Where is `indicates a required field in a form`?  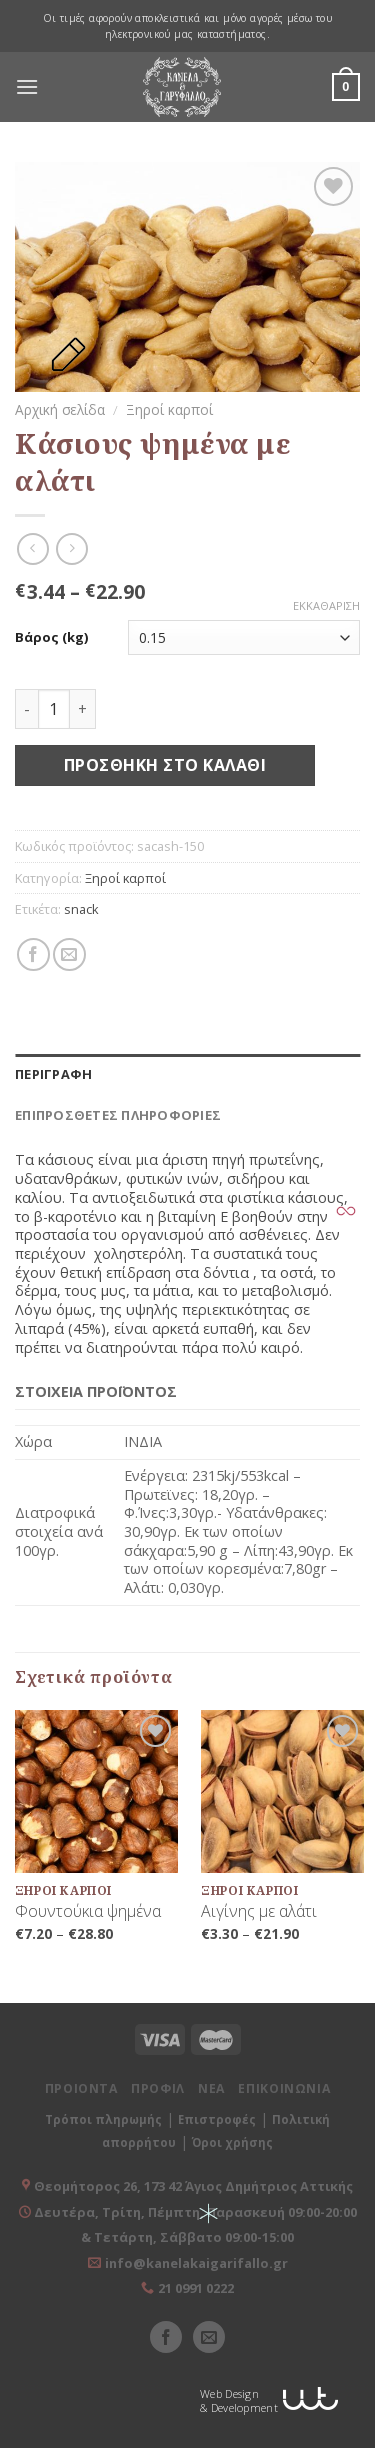 indicates a required field in a form is located at coordinates (208, 2213).